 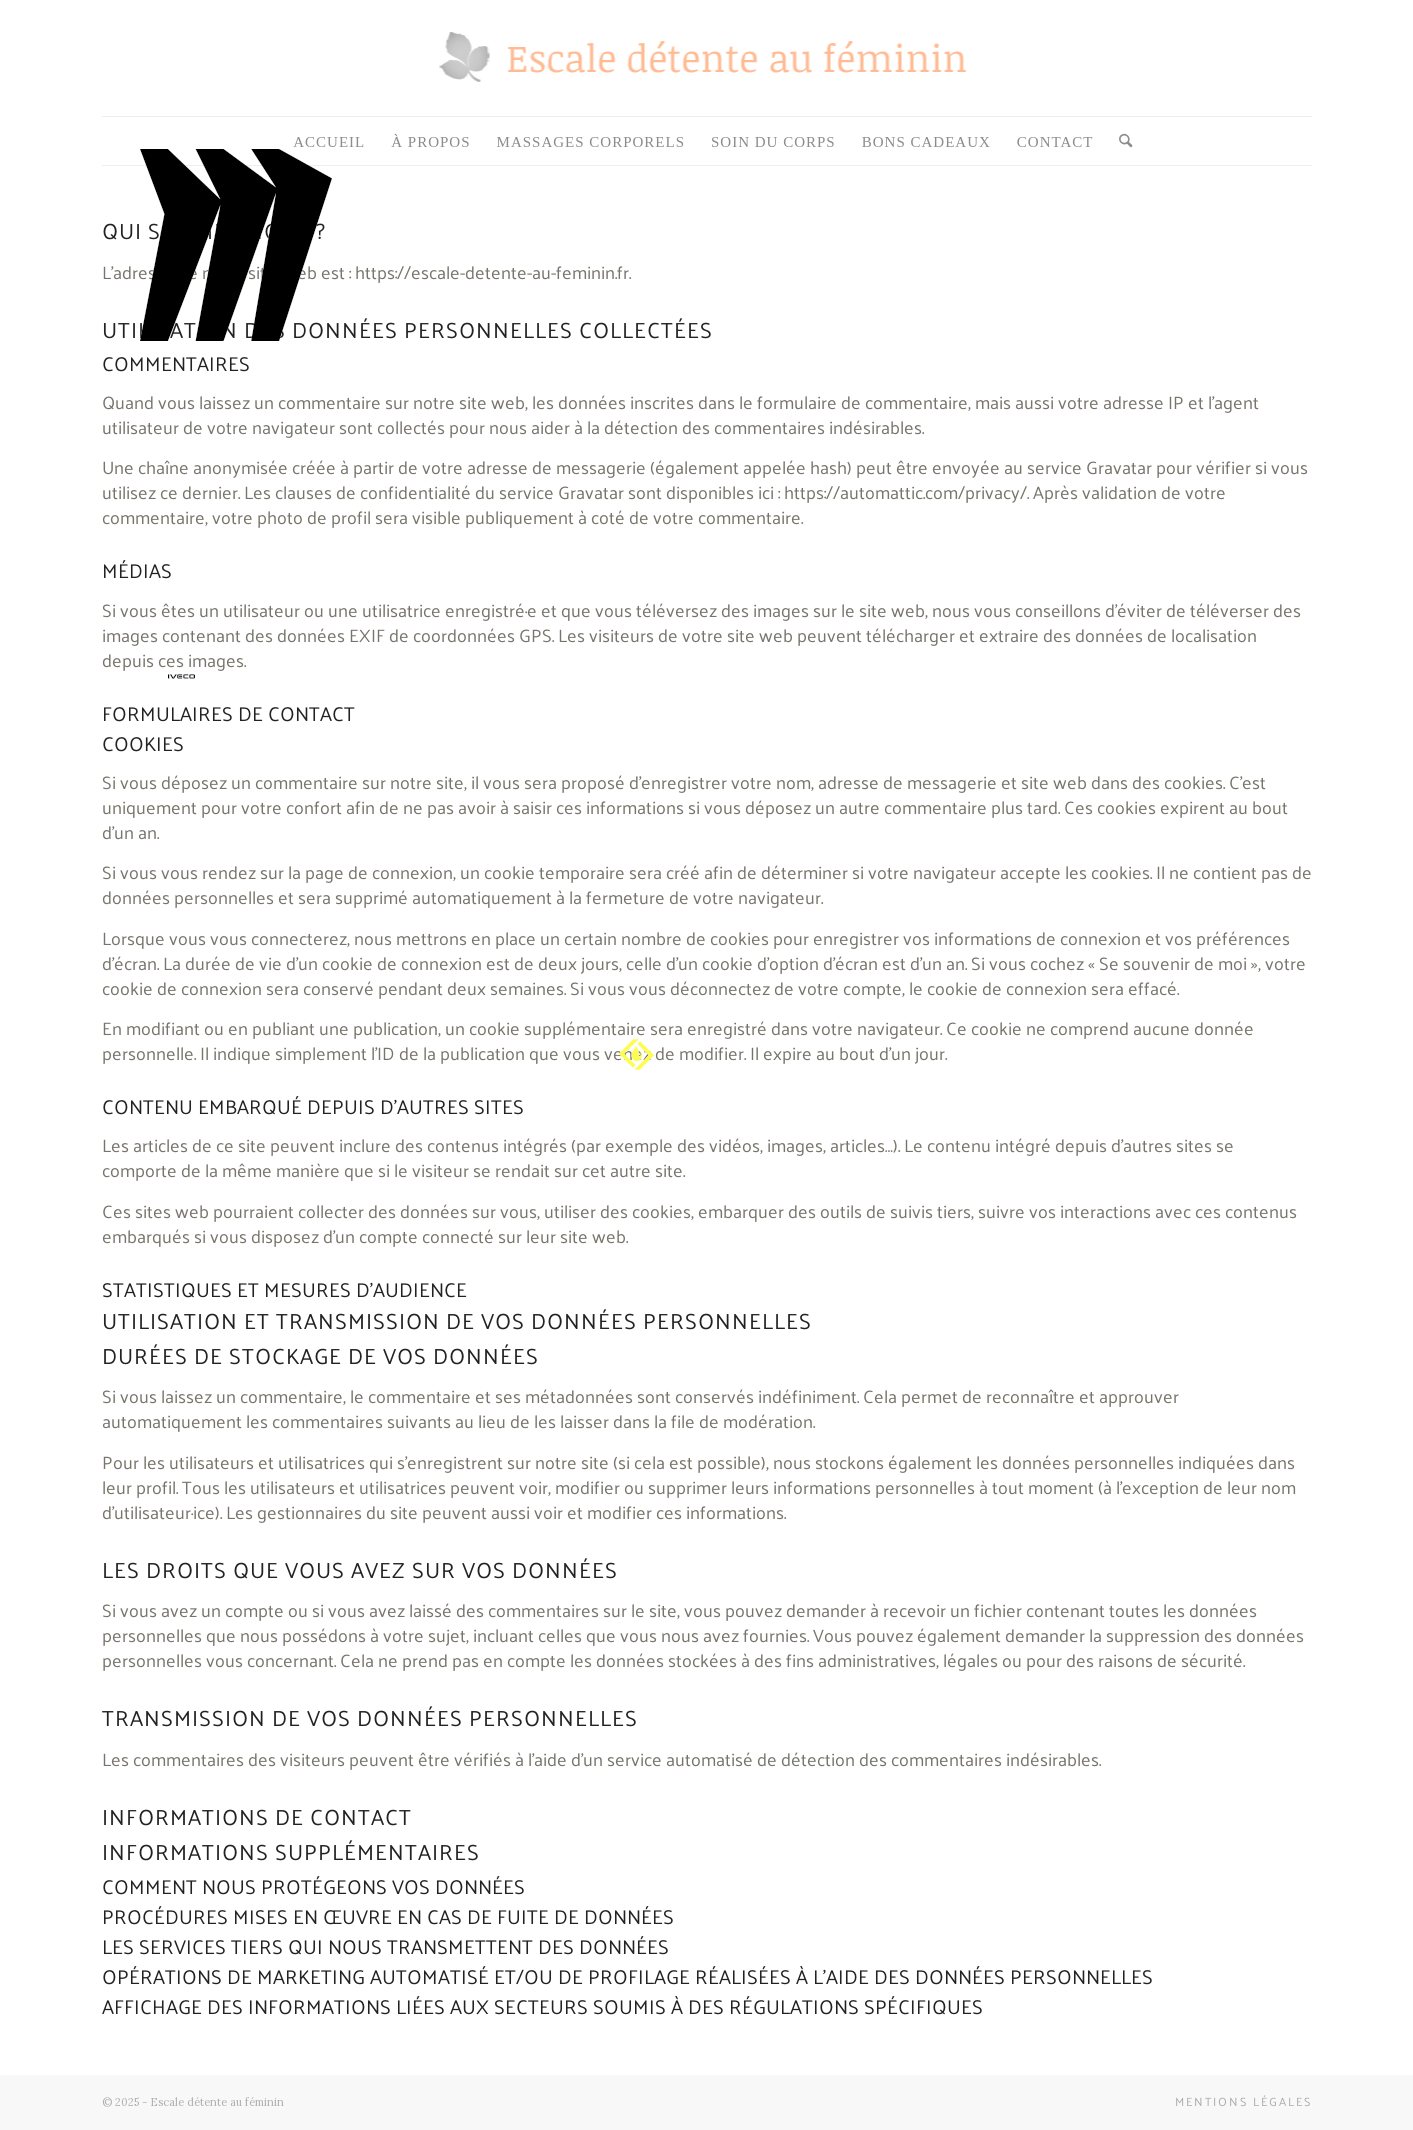 What do you see at coordinates (181, 676) in the screenshot?
I see `Iveco brand logo` at bounding box center [181, 676].